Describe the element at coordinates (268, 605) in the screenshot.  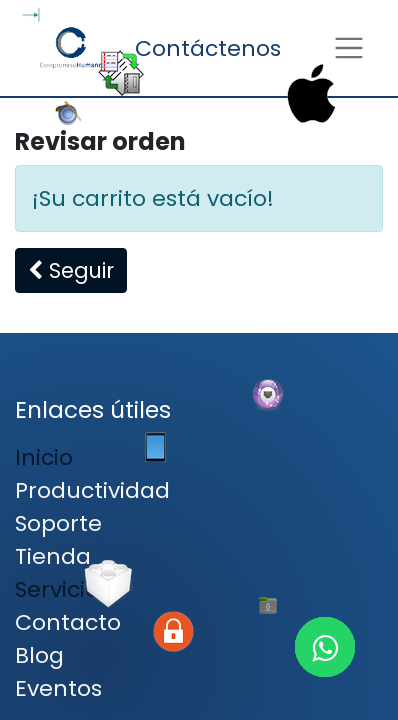
I see `access your downloads folder` at that location.